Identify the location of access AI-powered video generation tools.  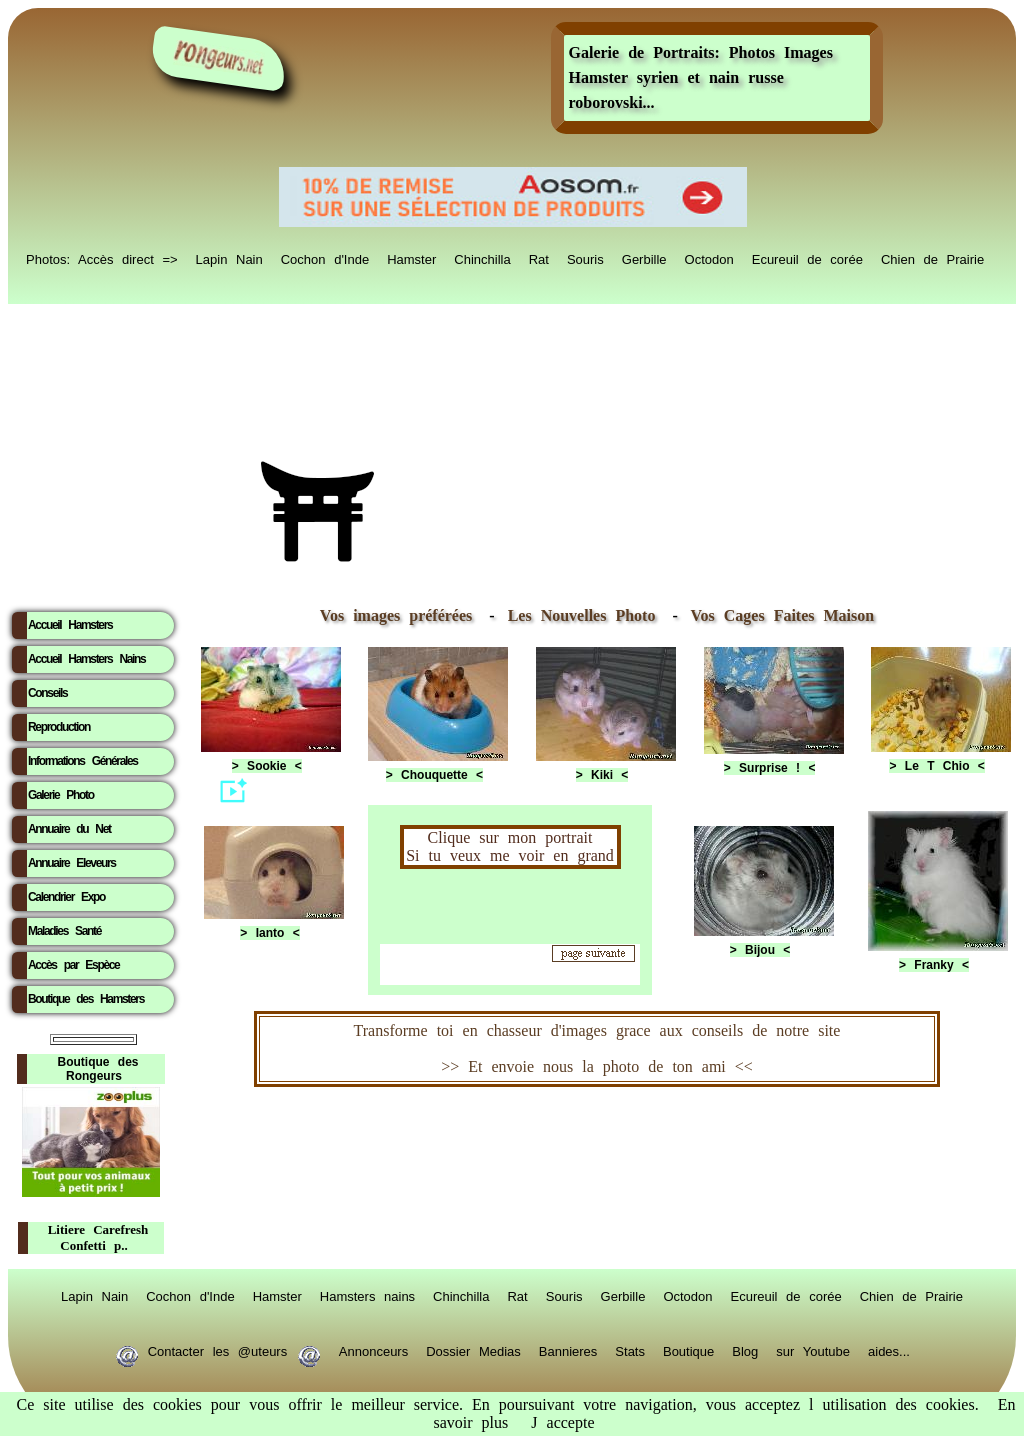
(232, 791).